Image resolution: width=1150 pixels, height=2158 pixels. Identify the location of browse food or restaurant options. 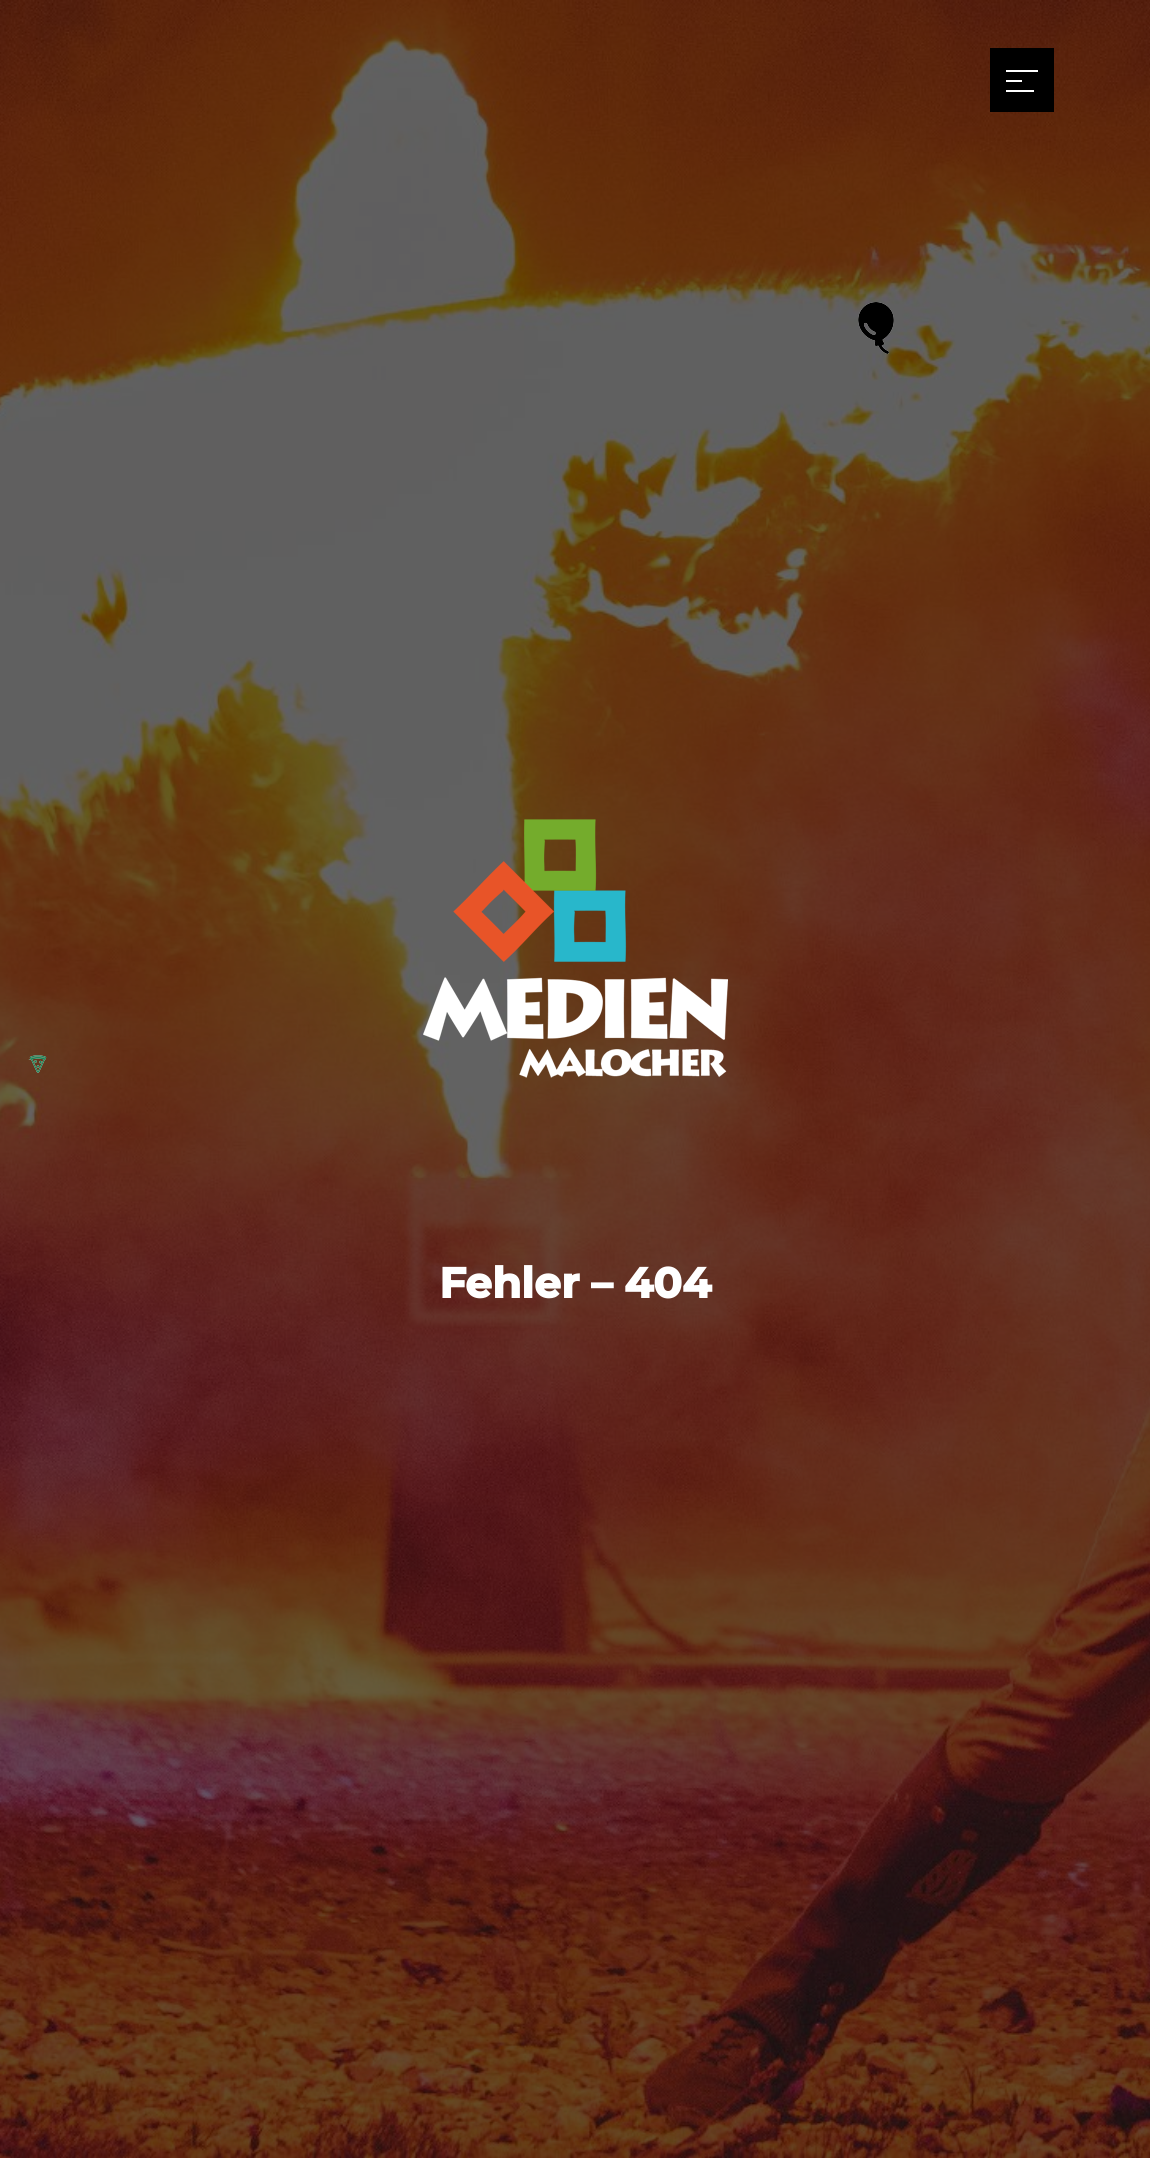
(38, 1064).